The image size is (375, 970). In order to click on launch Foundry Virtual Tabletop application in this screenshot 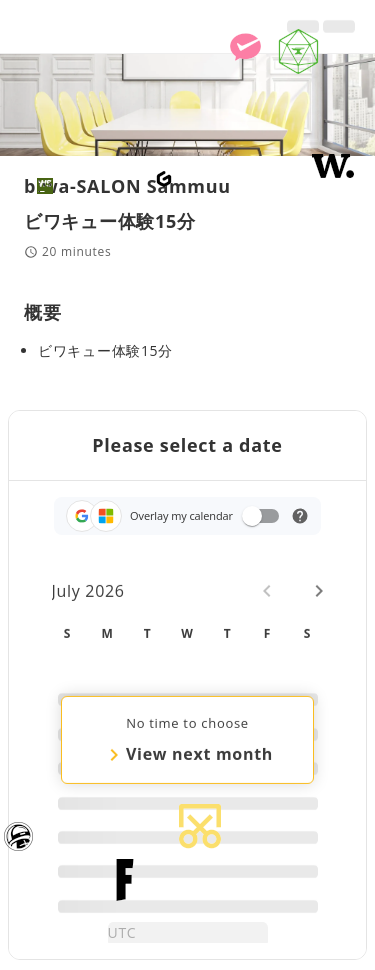, I will do `click(298, 51)`.